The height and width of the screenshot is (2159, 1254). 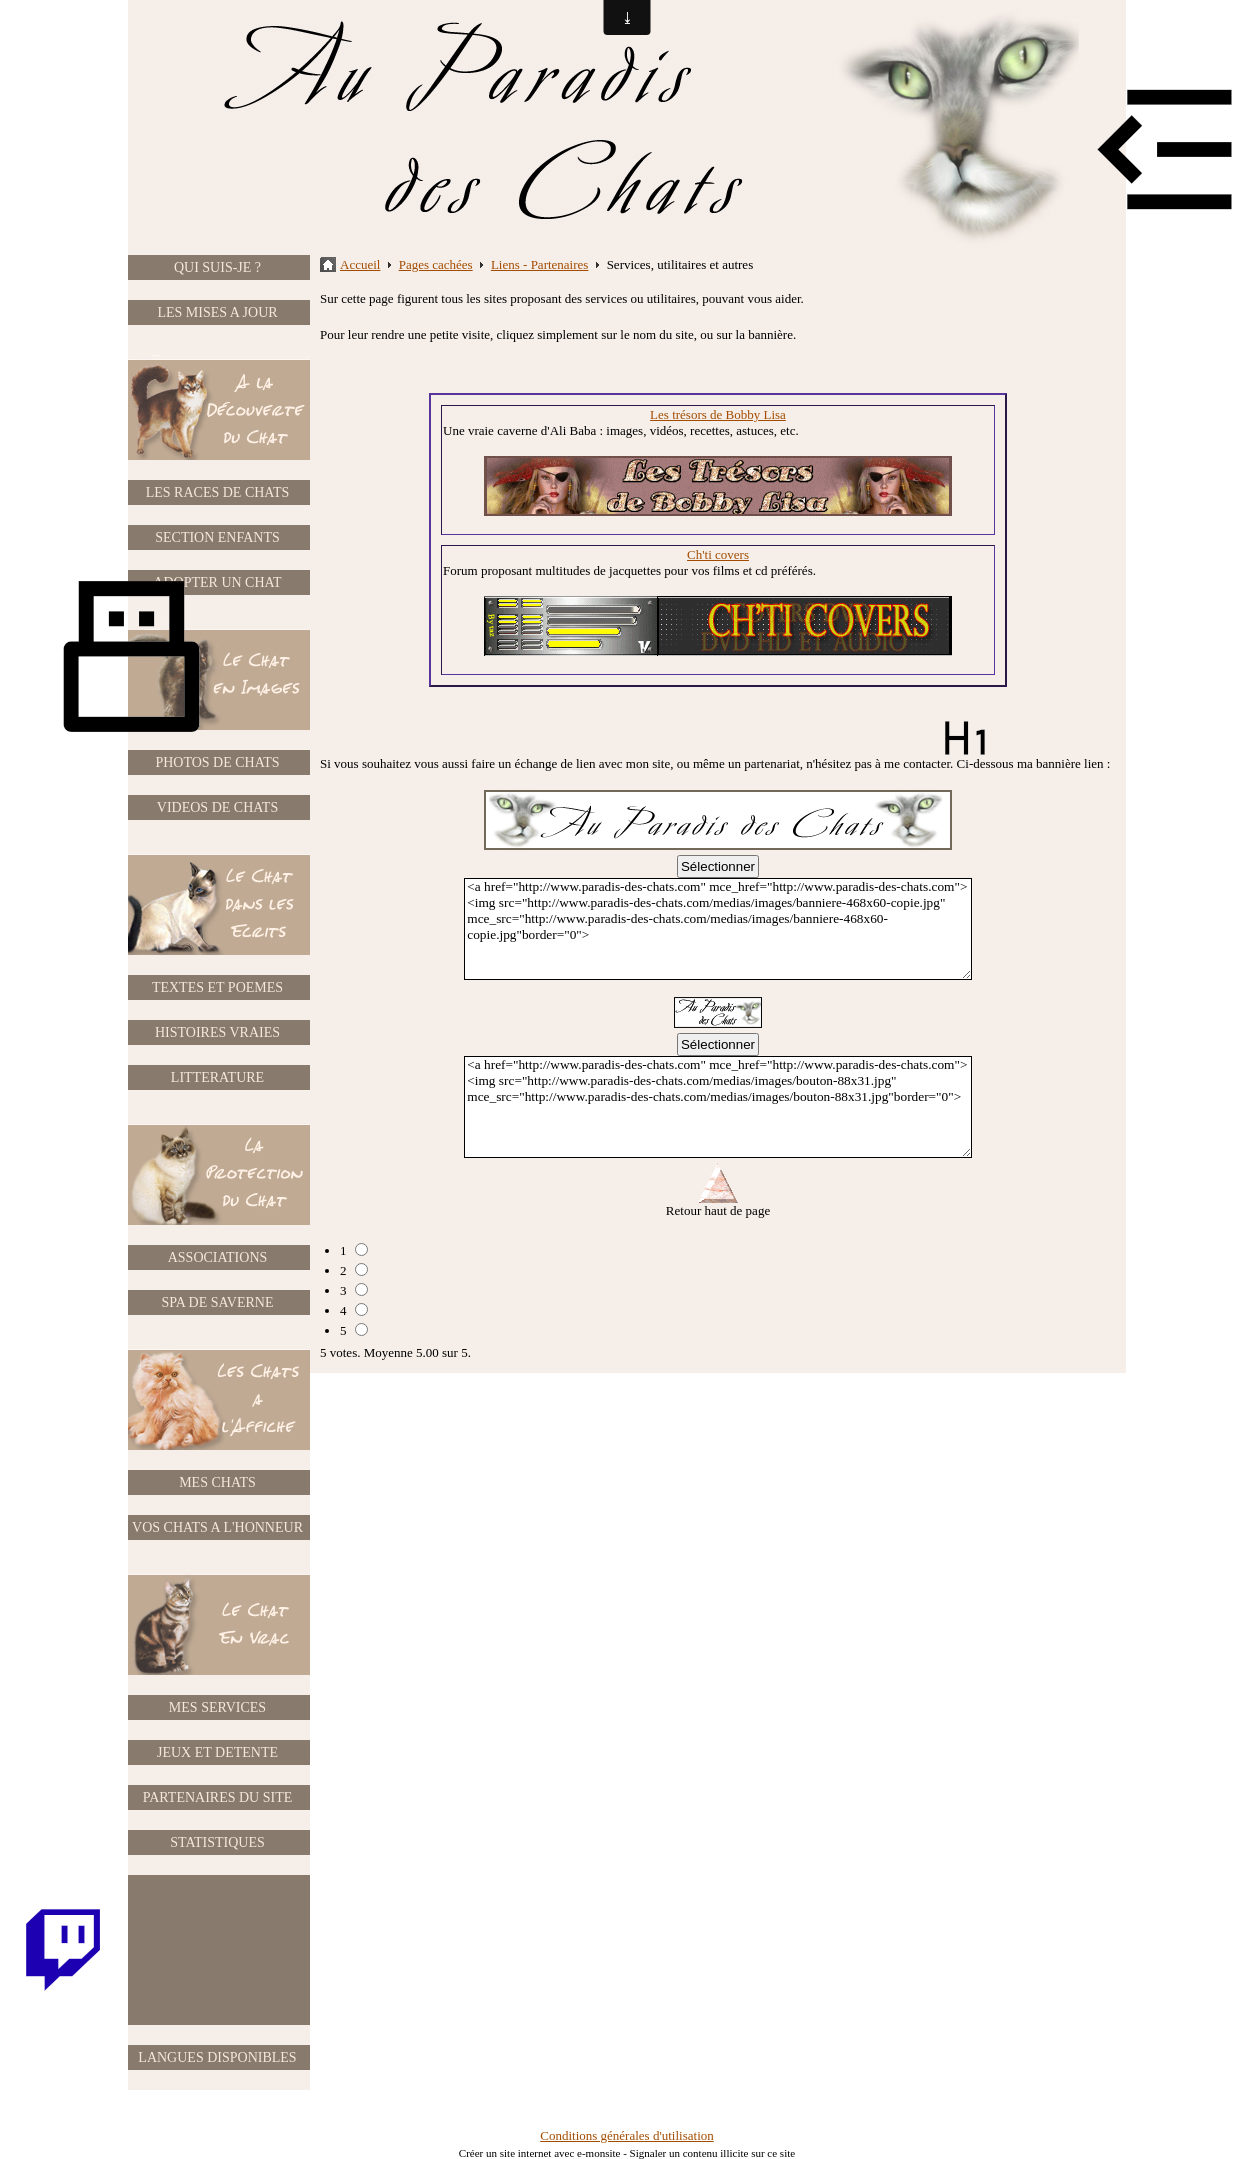 I want to click on access USB drive or external storage, so click(x=131, y=656).